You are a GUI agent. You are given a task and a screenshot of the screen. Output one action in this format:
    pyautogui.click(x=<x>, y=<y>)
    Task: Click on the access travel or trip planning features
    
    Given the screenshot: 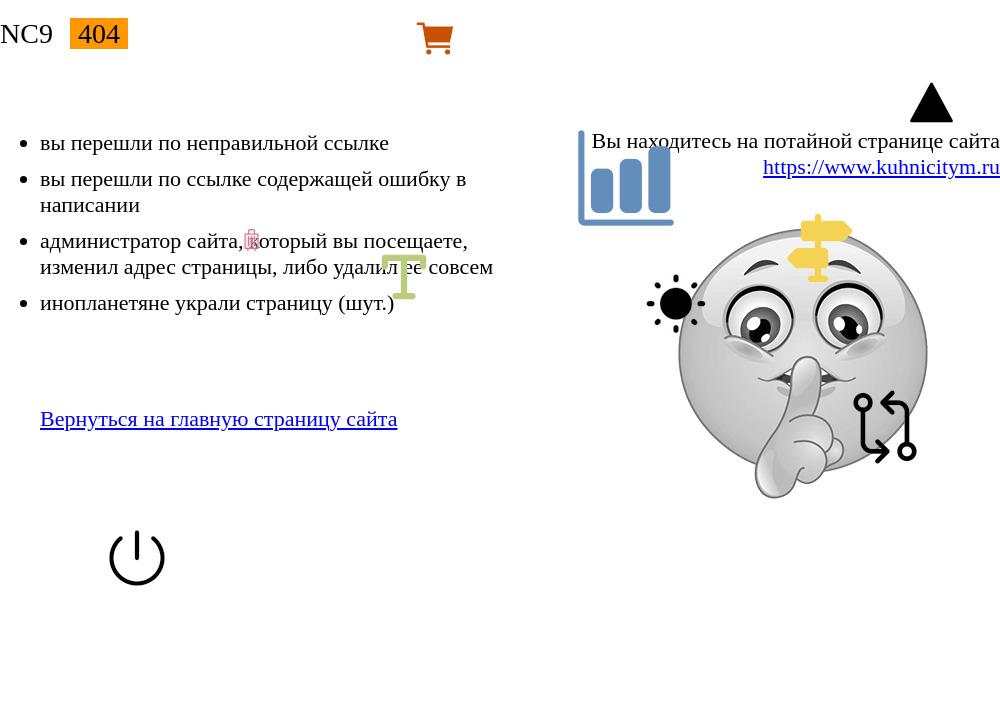 What is the action you would take?
    pyautogui.click(x=251, y=240)
    